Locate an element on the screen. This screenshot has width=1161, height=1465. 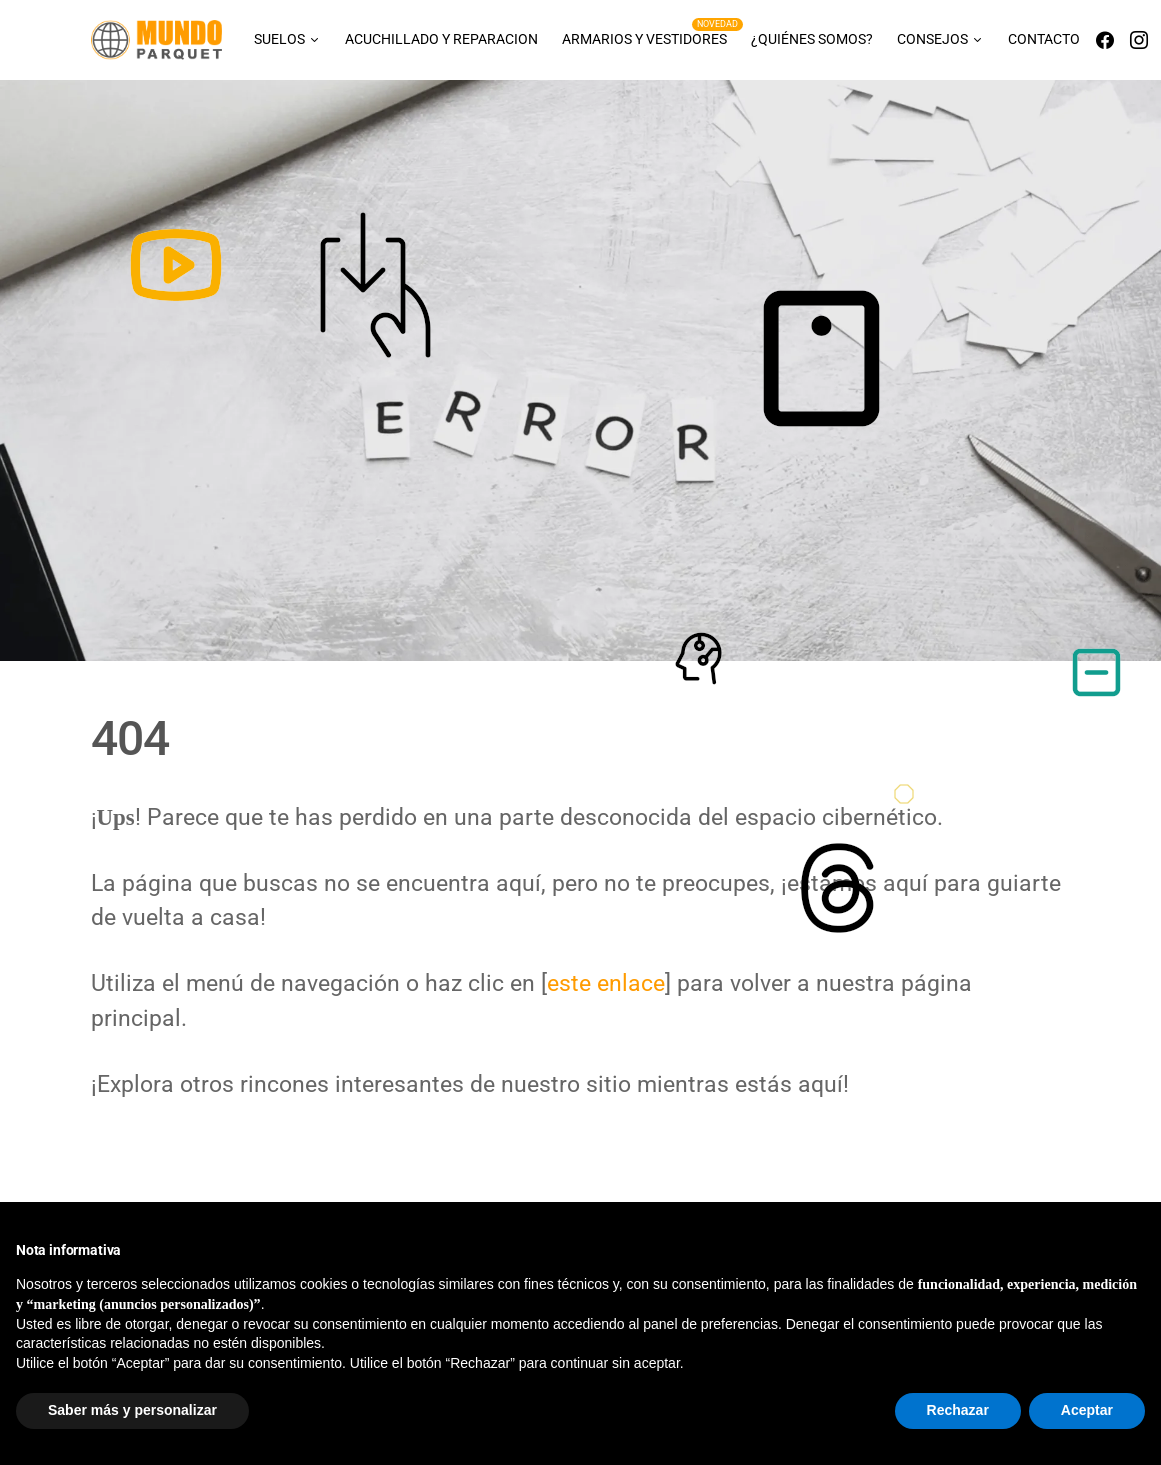
generic shape or placeholder icon is located at coordinates (904, 794).